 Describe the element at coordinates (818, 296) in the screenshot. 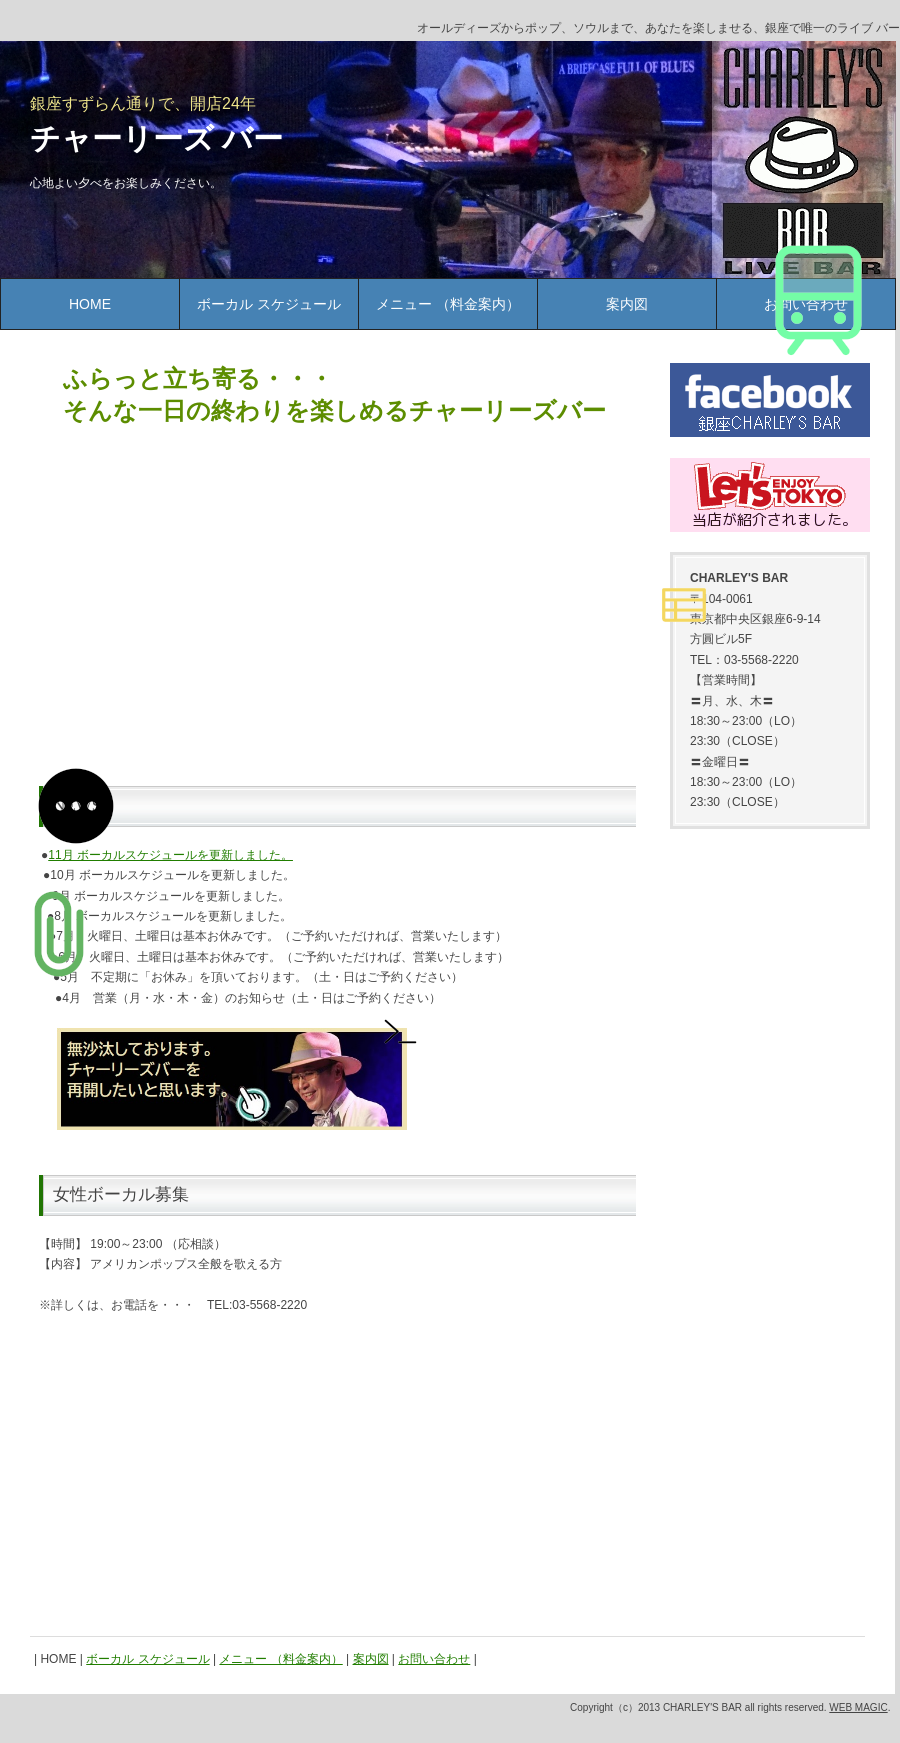

I see `access train schedules or rail services` at that location.